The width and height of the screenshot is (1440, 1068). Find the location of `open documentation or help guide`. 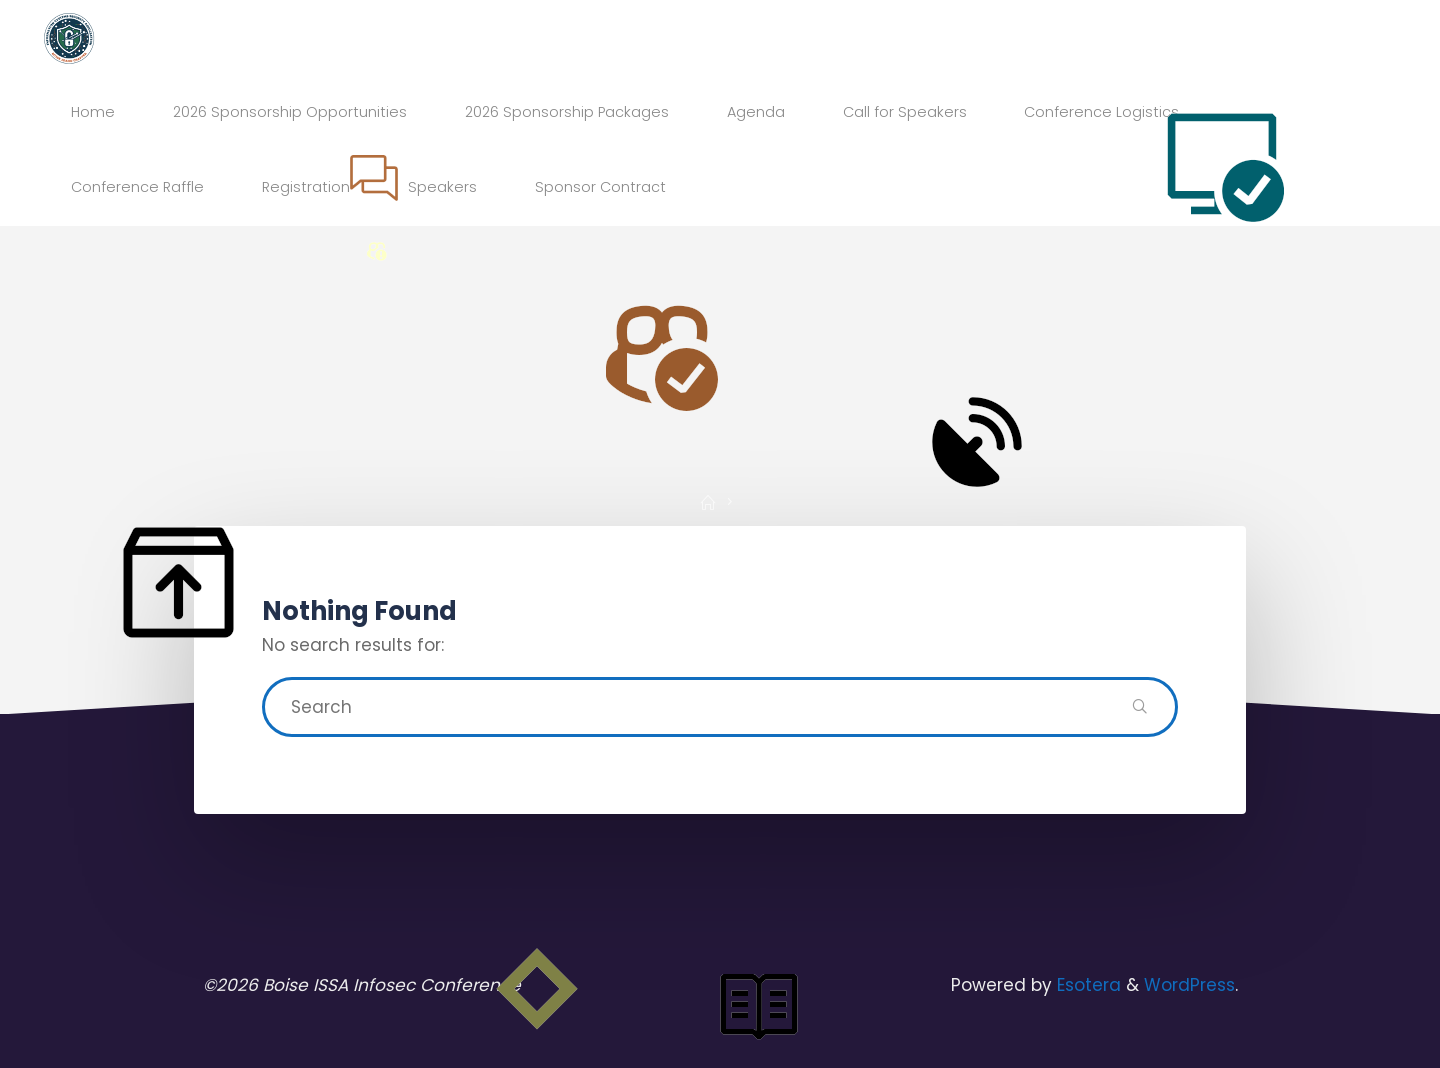

open documentation or help guide is located at coordinates (759, 1007).